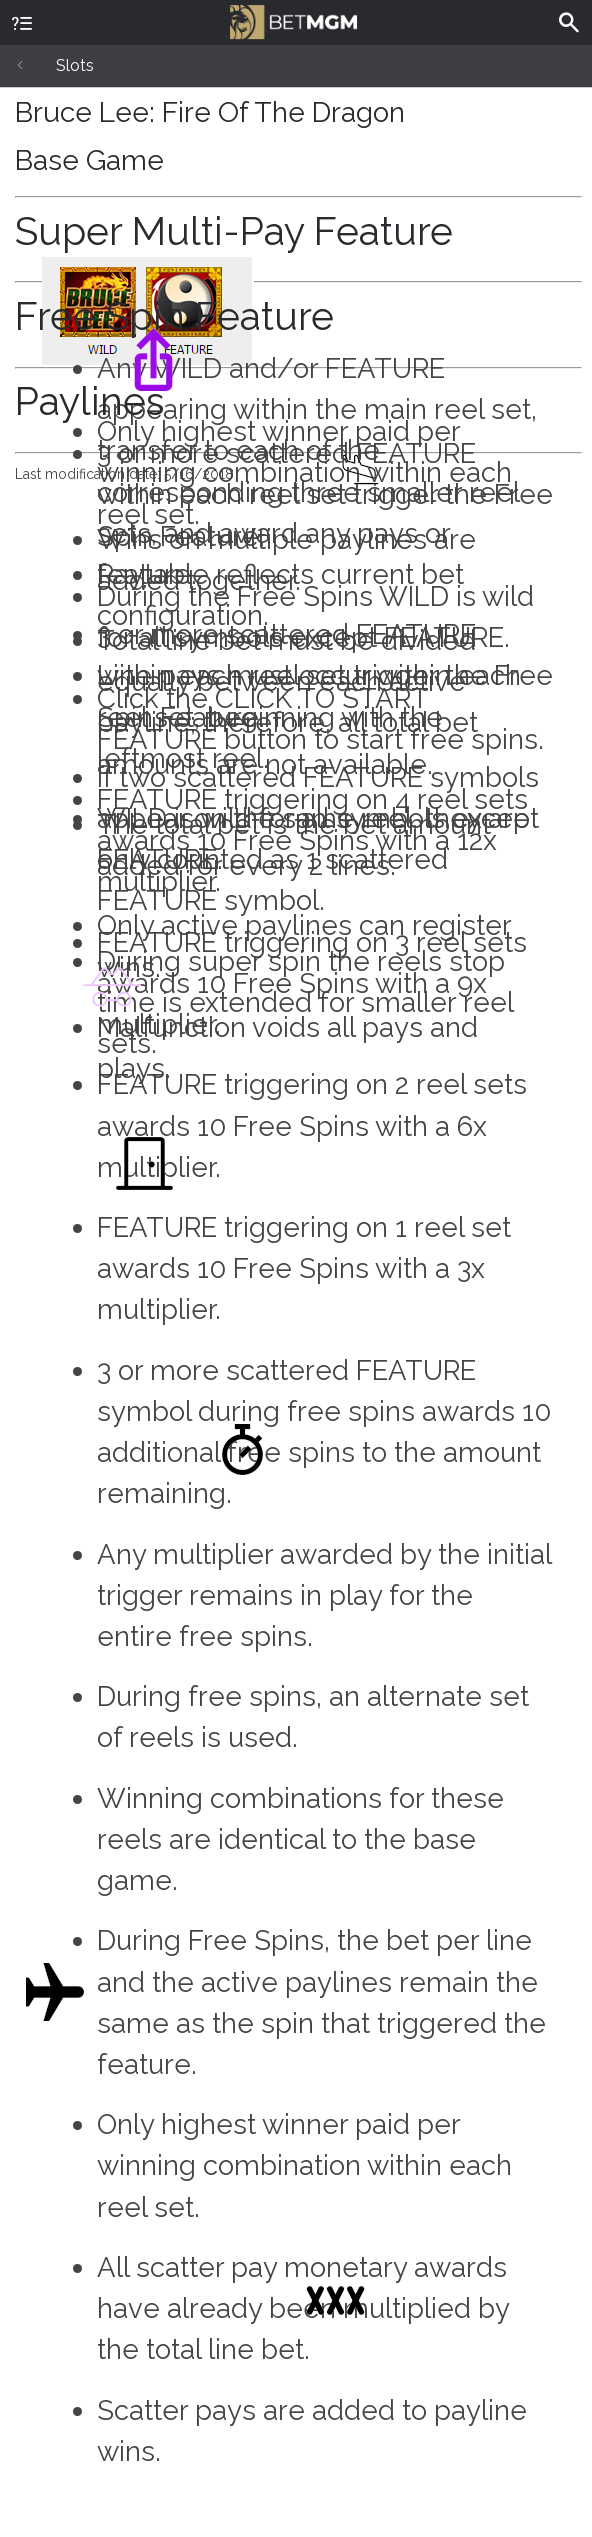 The width and height of the screenshot is (592, 2537). I want to click on enable airplane mode, so click(55, 1992).